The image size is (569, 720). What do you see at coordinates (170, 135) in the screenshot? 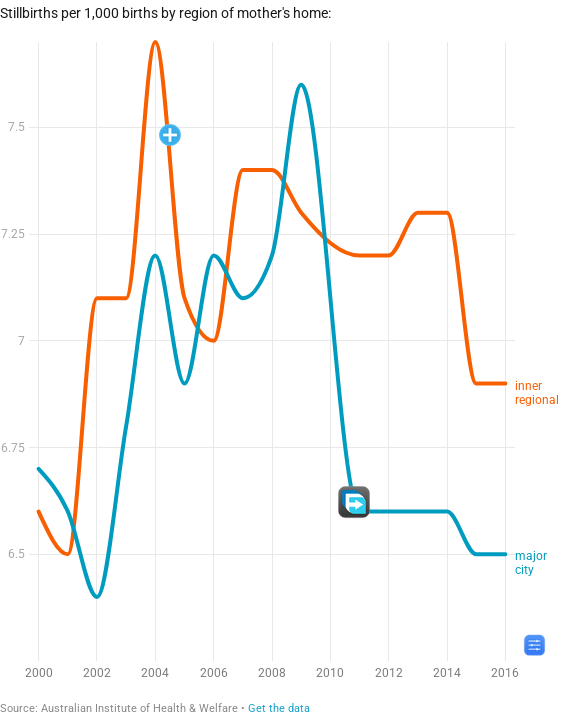
I see `indicates a newly added item or file` at bounding box center [170, 135].